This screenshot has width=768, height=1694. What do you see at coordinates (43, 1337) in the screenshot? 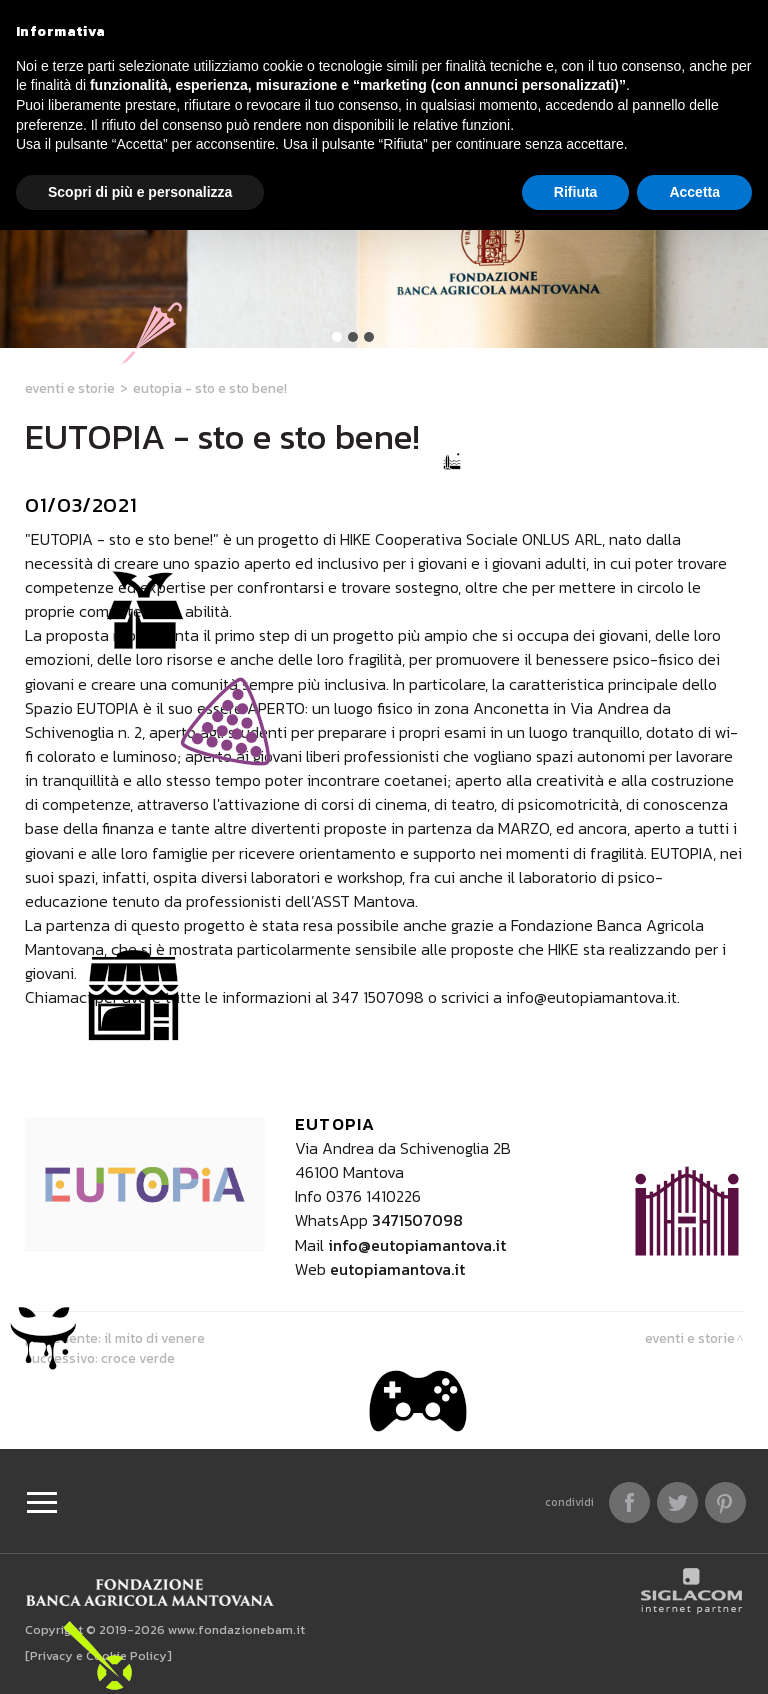
I see `indicates a delicious or tempting item` at bounding box center [43, 1337].